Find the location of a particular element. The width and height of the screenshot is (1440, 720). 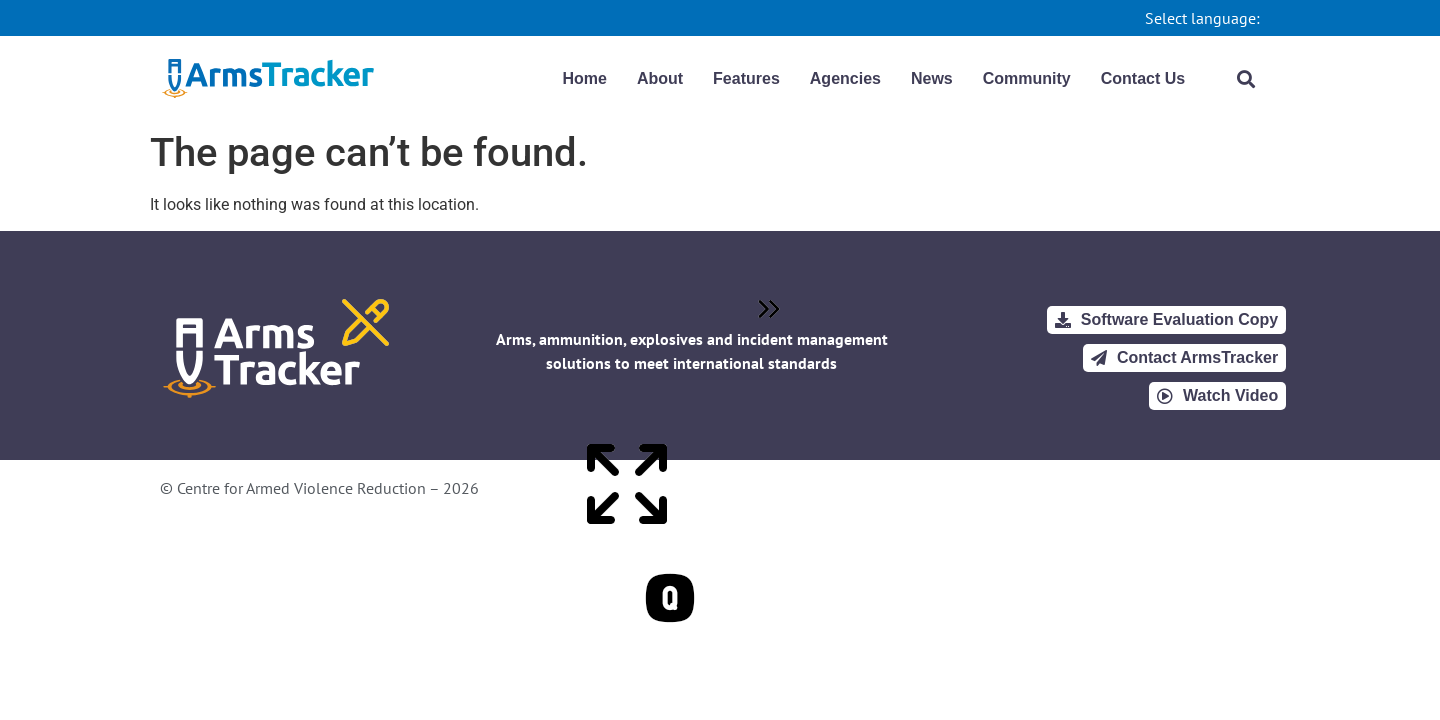

editing is disabled is located at coordinates (365, 322).